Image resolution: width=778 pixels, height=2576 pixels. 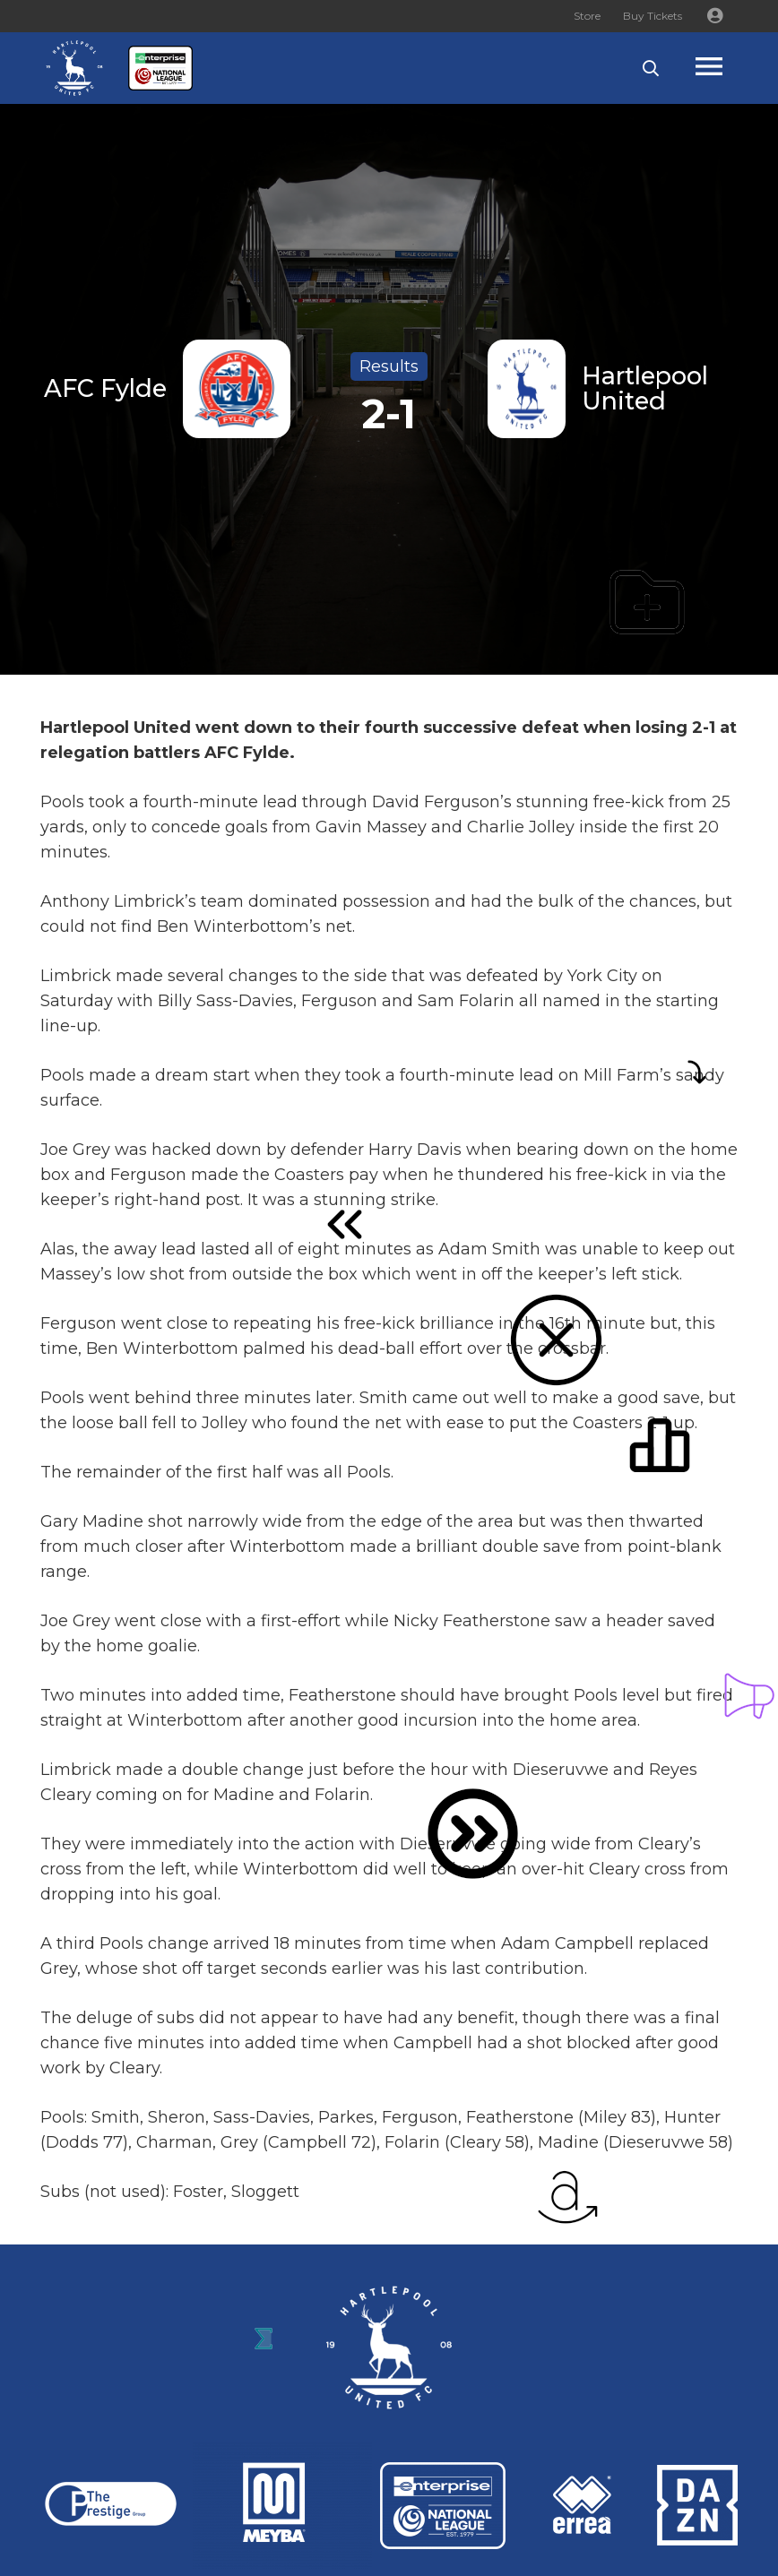 I want to click on redirect or forward content downward, so click(x=696, y=1072).